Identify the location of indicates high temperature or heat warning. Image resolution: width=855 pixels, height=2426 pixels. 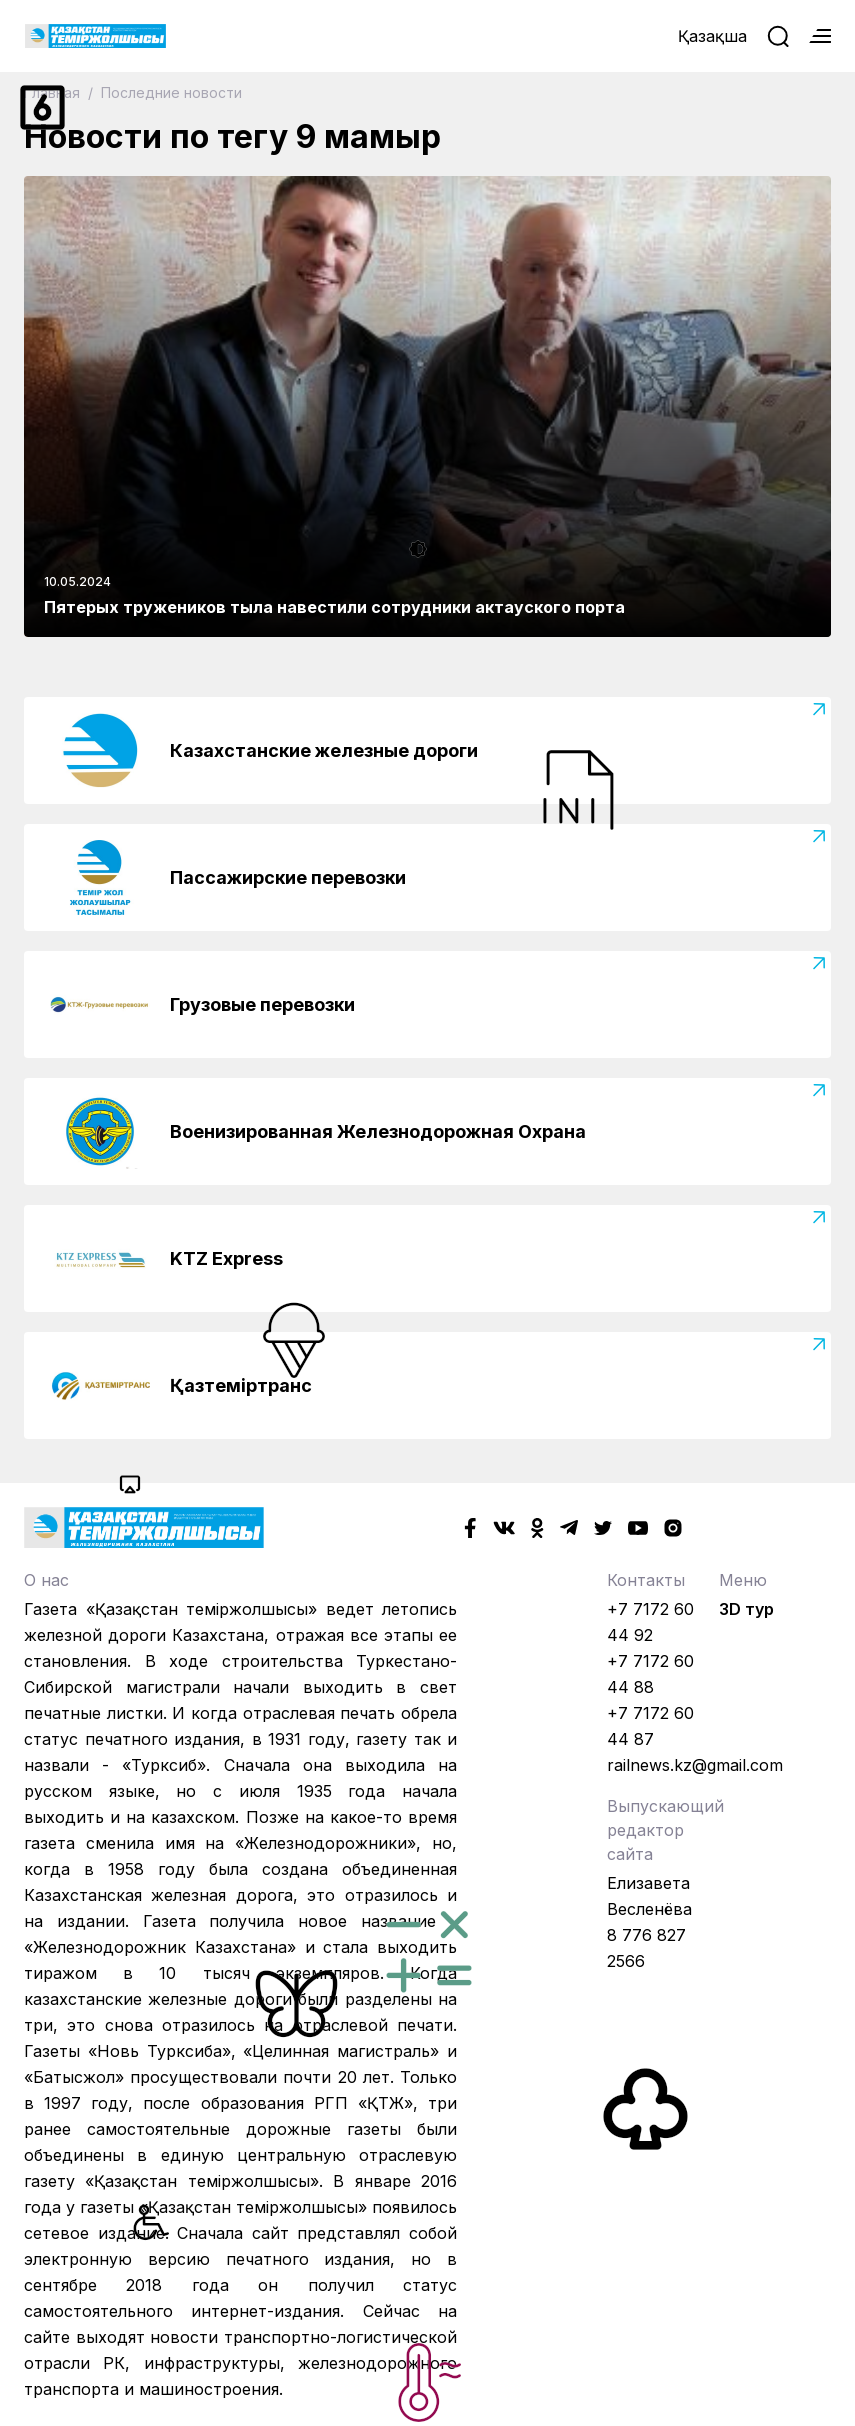
(421, 2382).